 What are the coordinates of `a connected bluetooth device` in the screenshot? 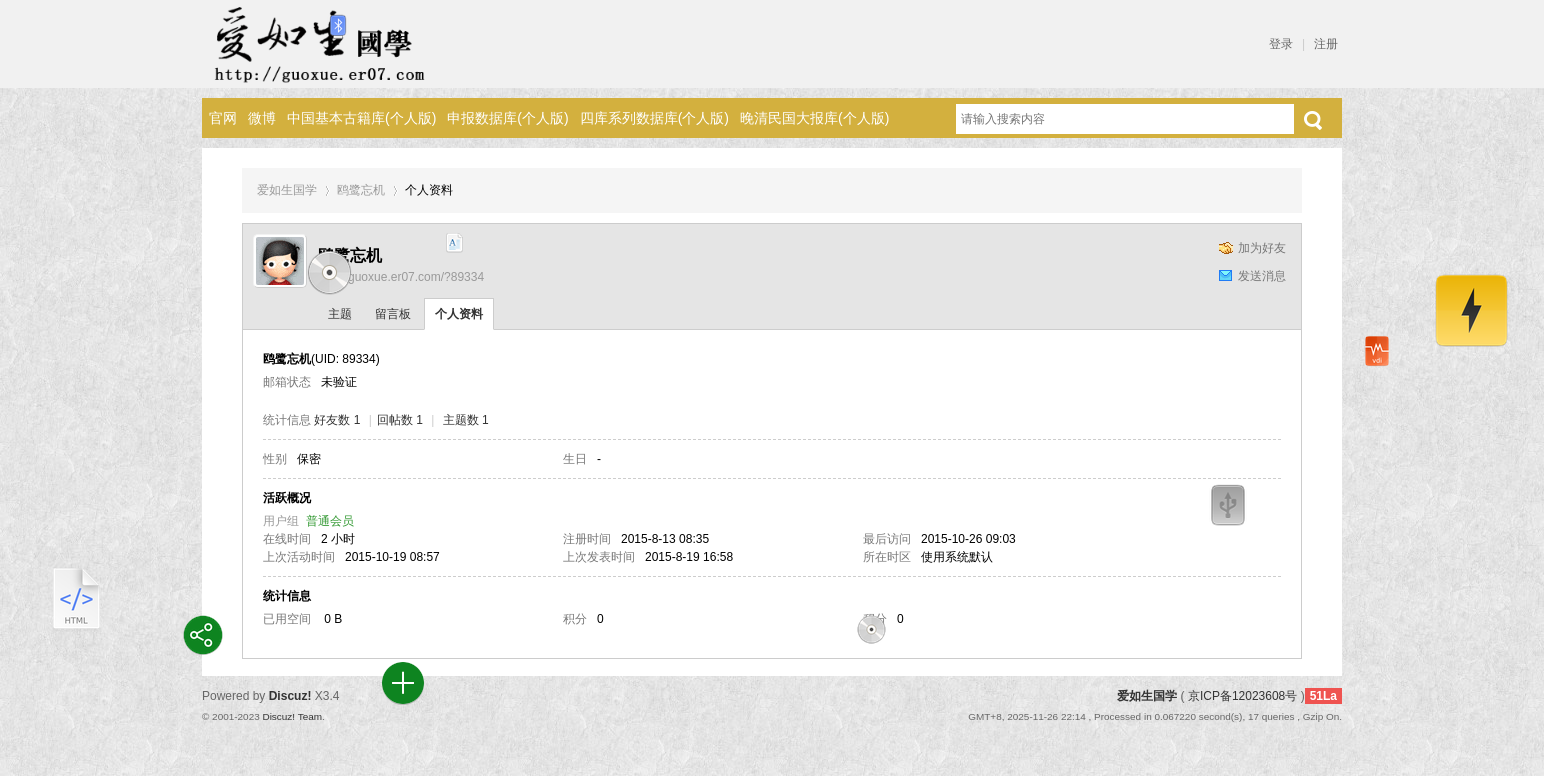 It's located at (338, 27).